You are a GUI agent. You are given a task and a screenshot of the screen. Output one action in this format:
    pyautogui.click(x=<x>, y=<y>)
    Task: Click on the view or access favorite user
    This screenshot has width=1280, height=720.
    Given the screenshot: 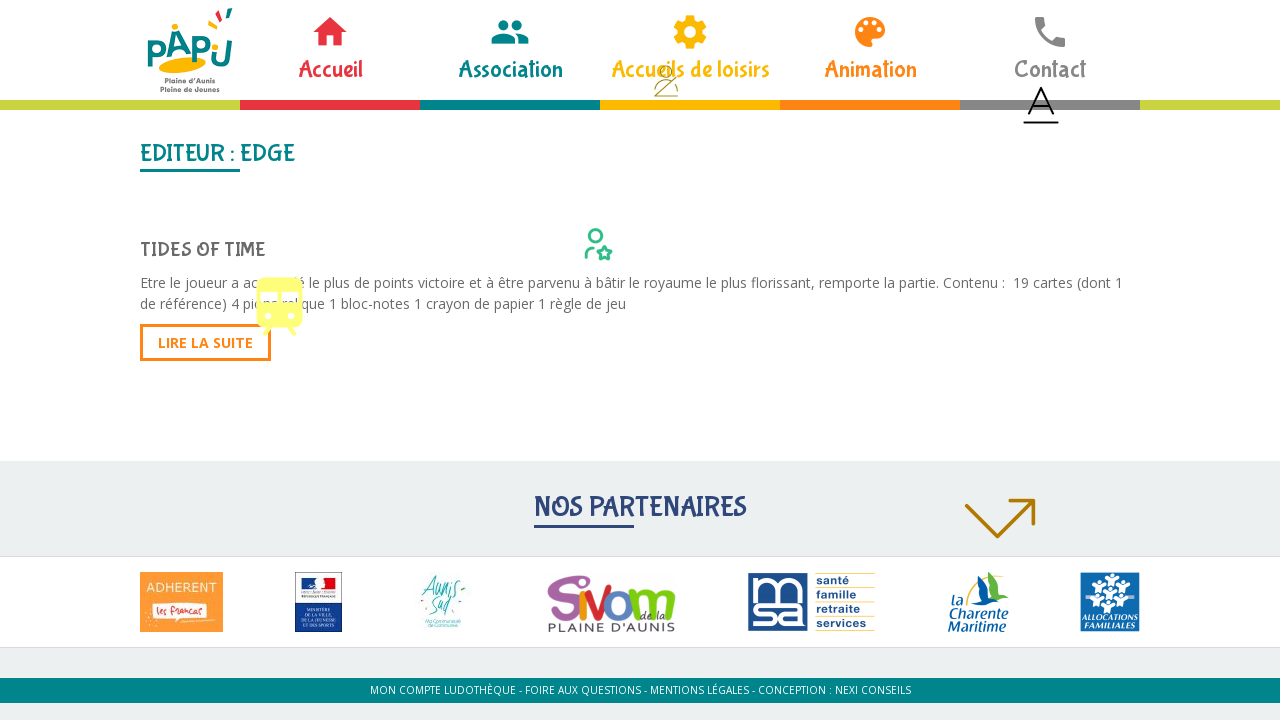 What is the action you would take?
    pyautogui.click(x=595, y=243)
    